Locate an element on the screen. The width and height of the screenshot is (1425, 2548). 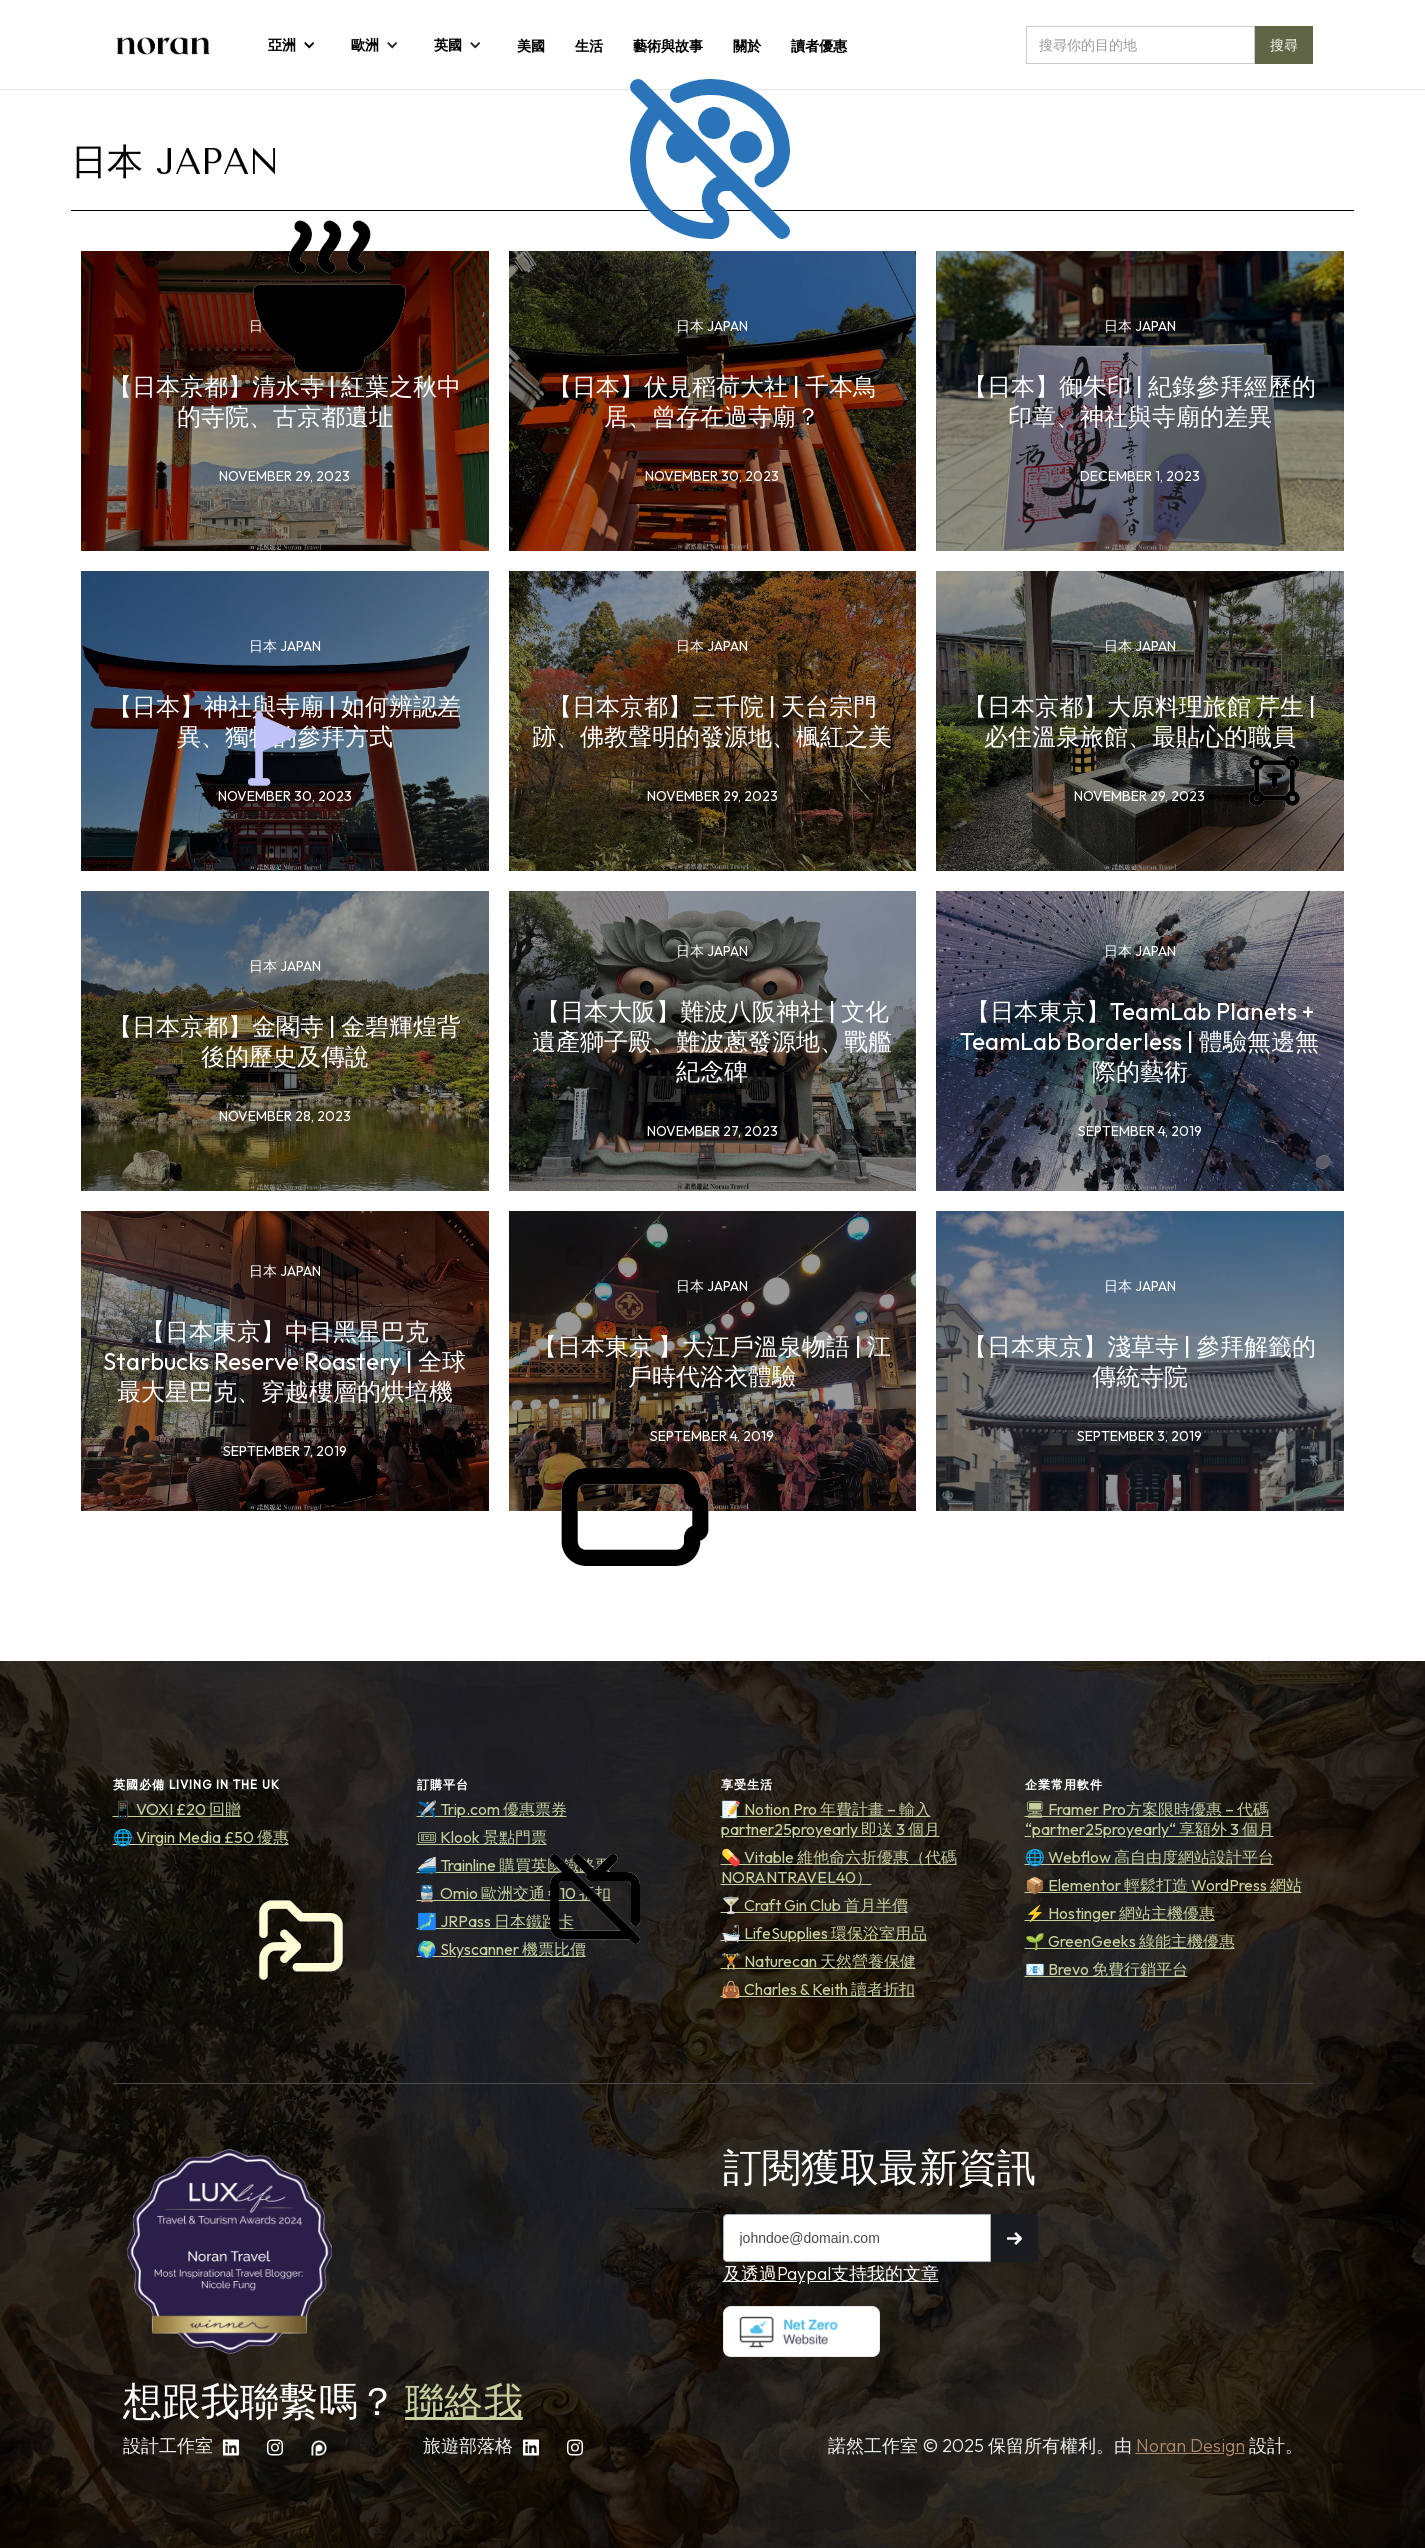
view hot food or soup options is located at coordinates (329, 296).